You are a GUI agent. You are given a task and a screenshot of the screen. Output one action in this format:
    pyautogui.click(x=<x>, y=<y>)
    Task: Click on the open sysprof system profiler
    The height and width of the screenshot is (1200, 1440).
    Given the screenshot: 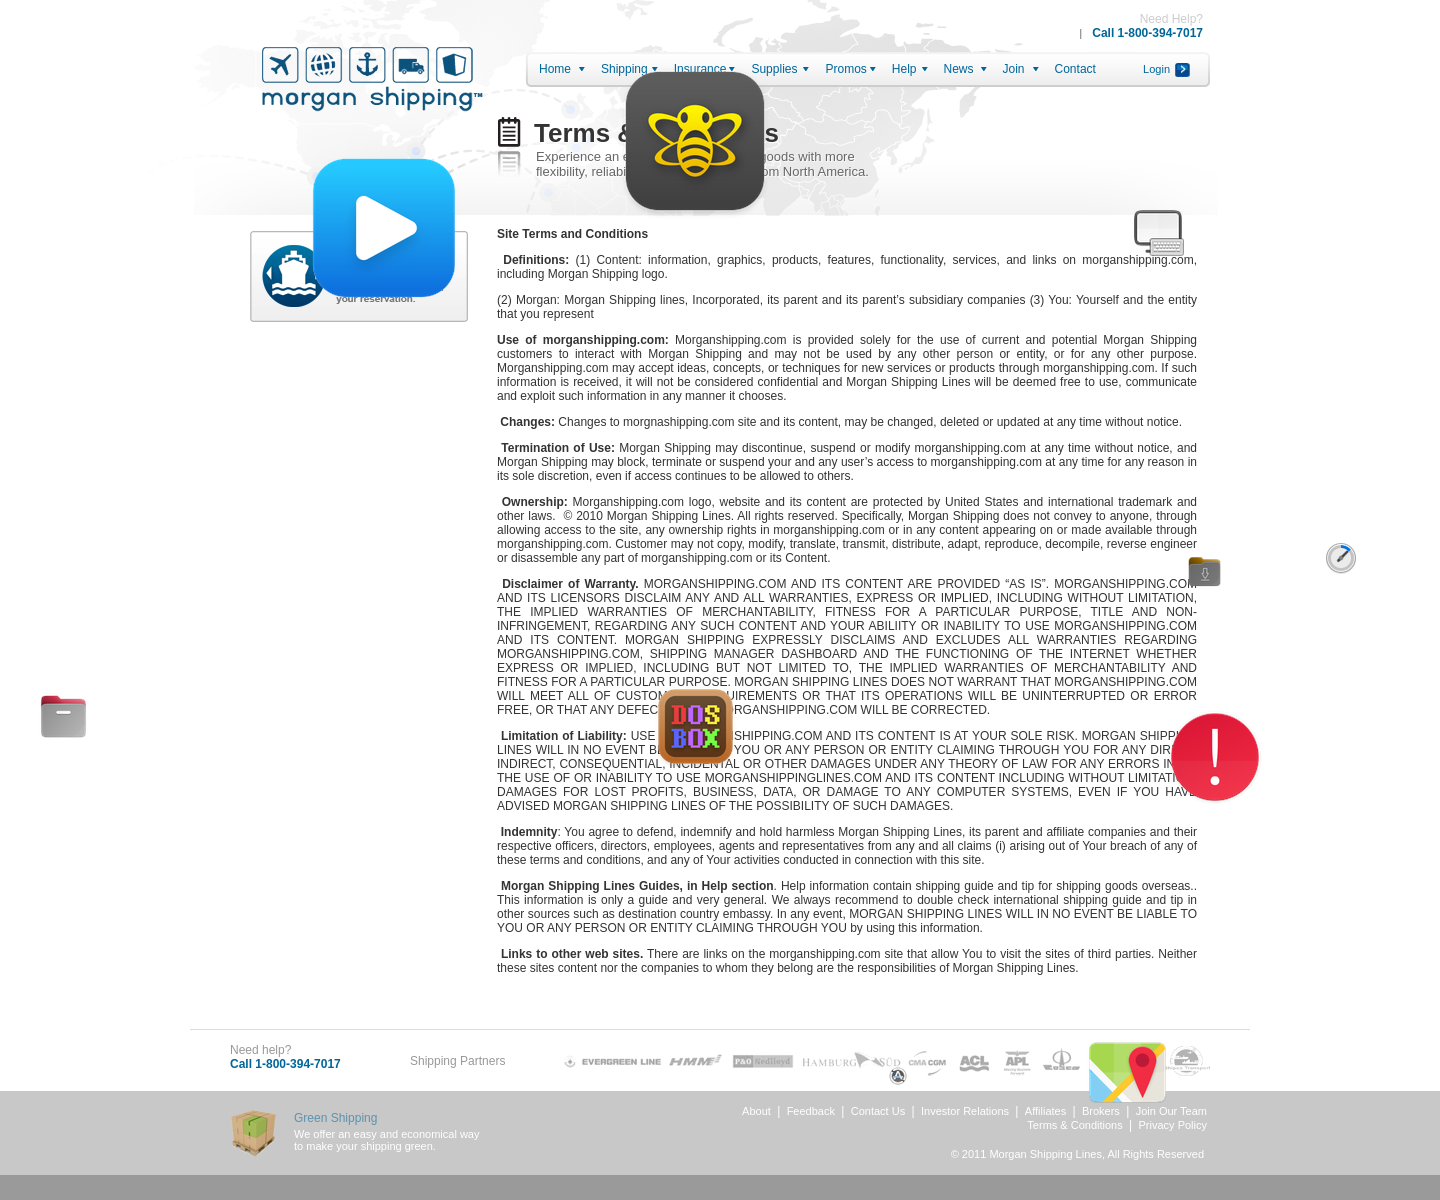 What is the action you would take?
    pyautogui.click(x=1341, y=558)
    